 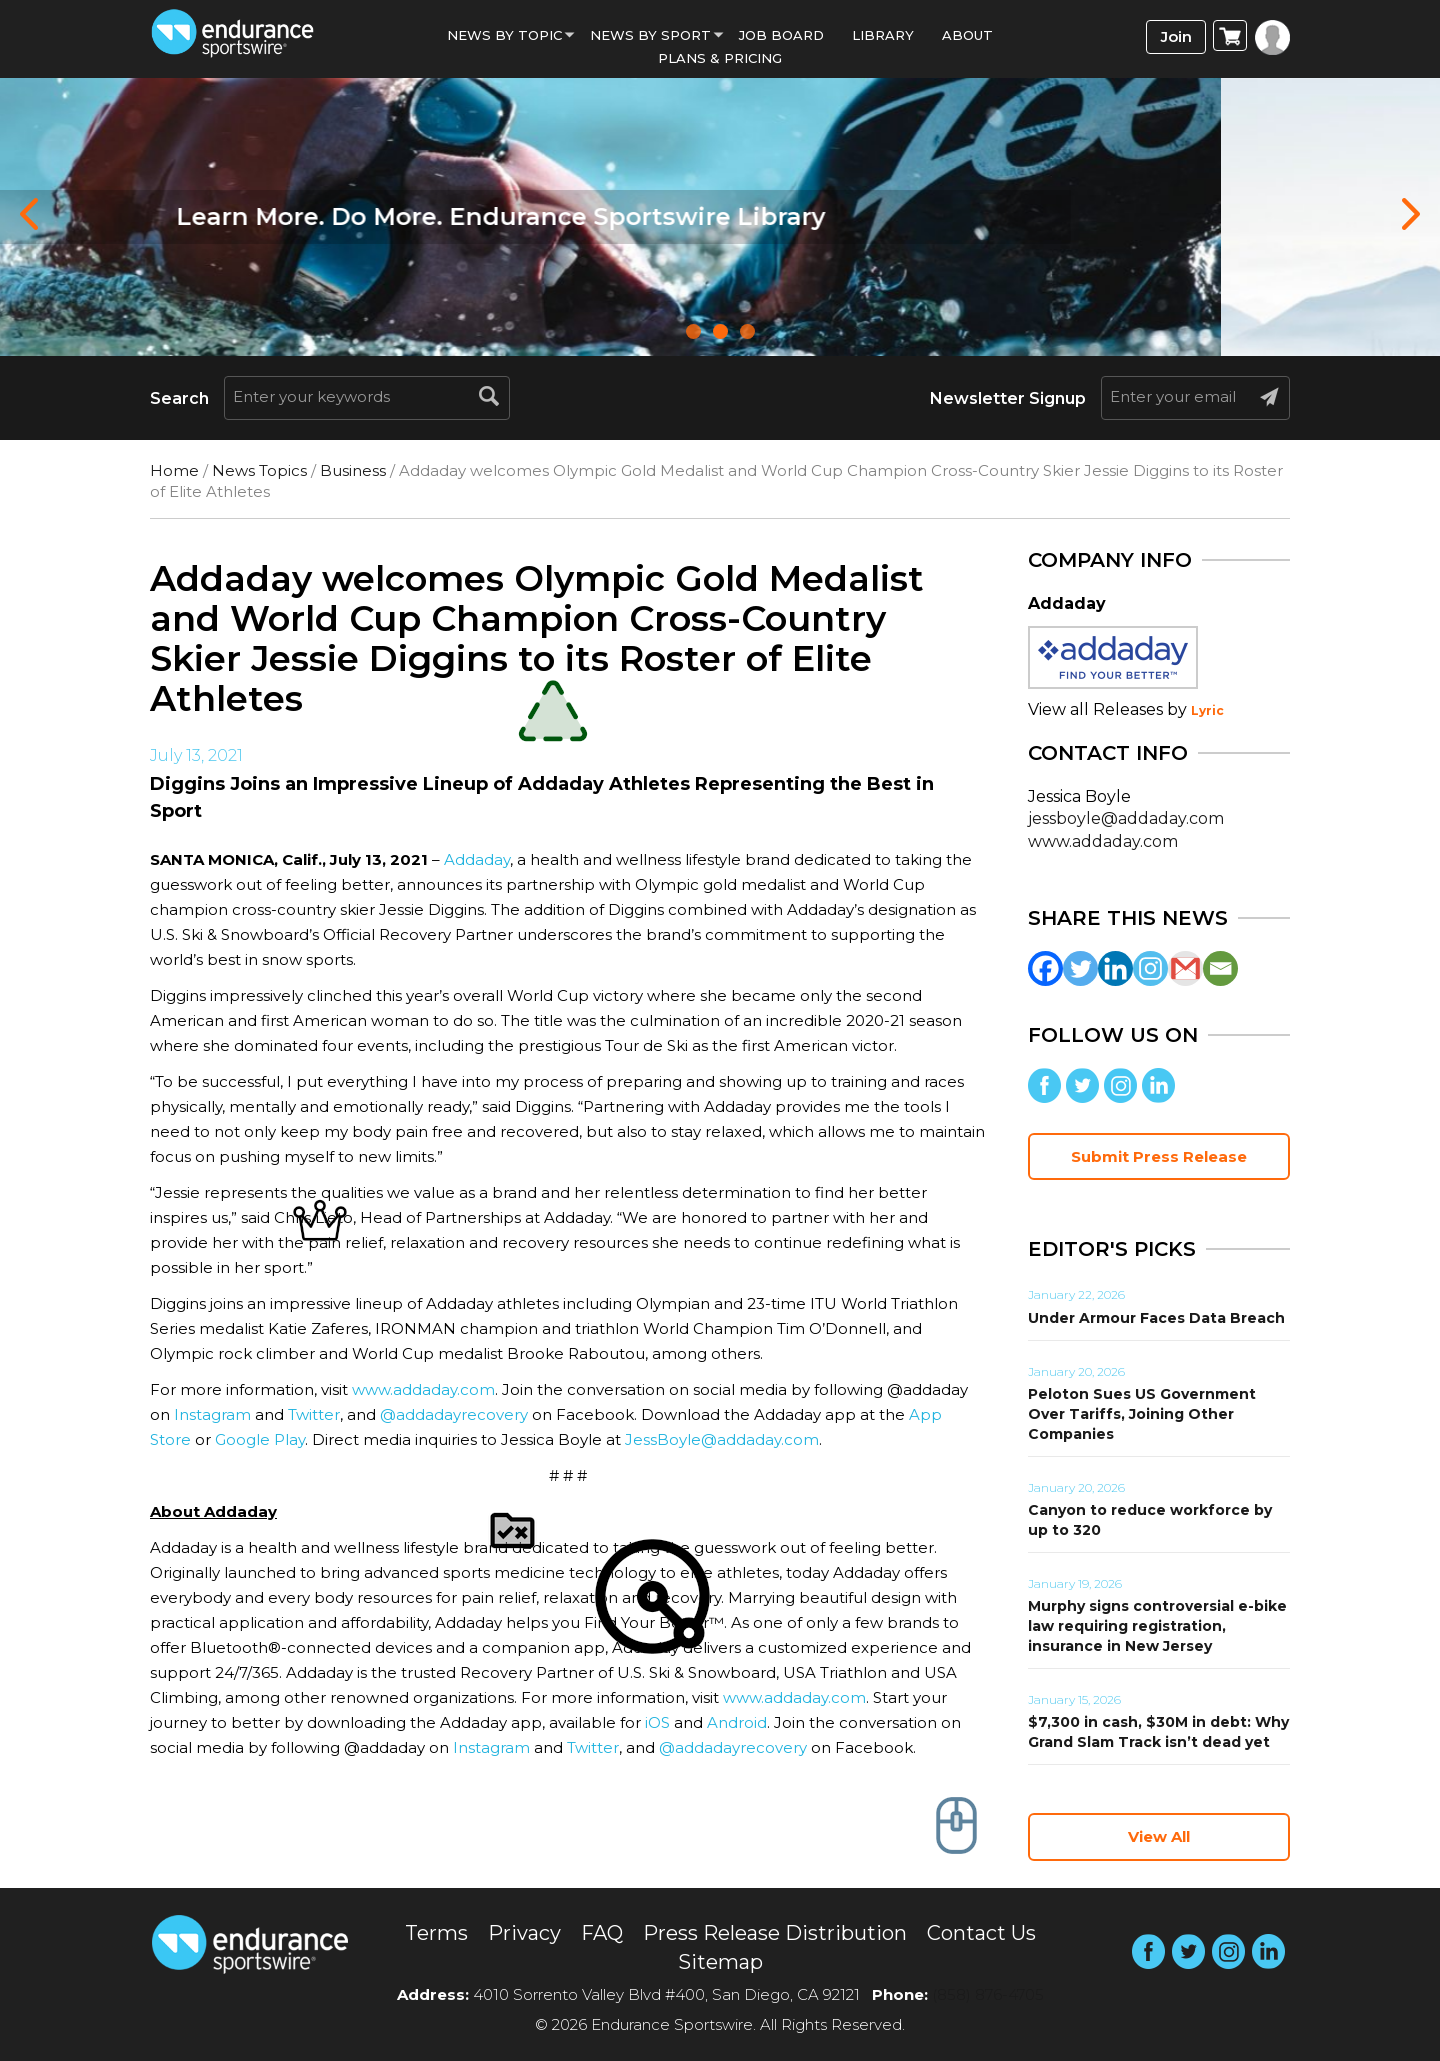 I want to click on indicates middle mouse button click action, so click(x=956, y=1825).